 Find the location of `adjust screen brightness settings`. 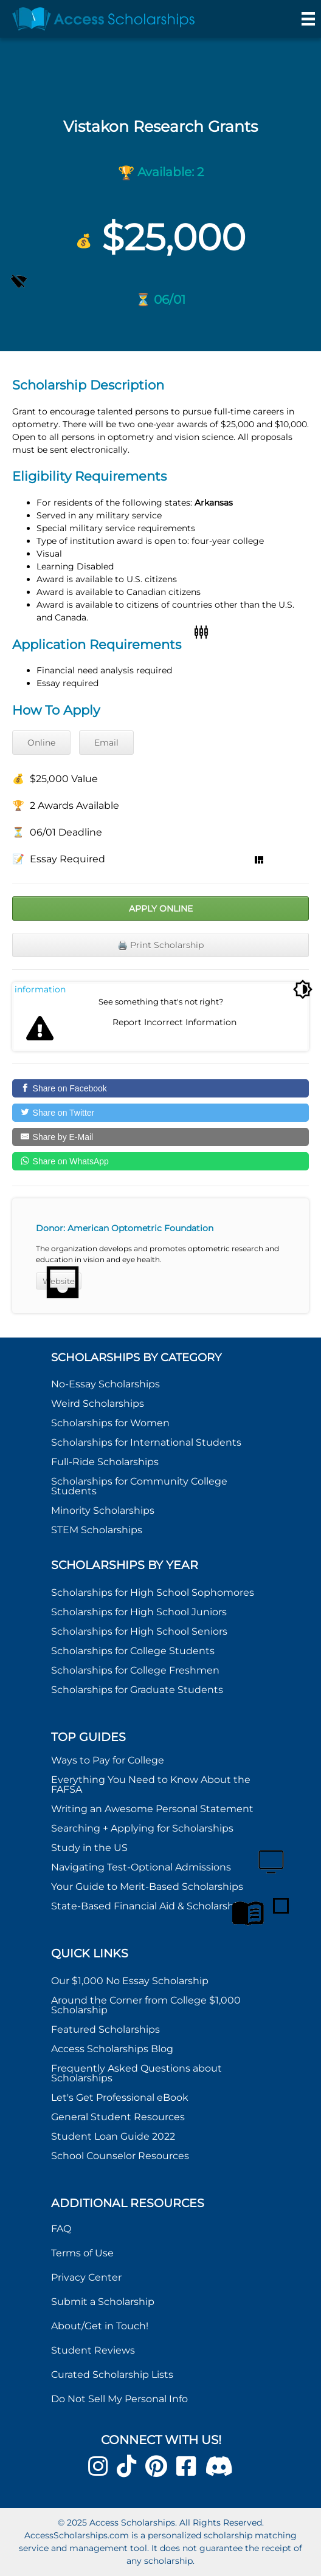

adjust screen brightness settings is located at coordinates (303, 989).